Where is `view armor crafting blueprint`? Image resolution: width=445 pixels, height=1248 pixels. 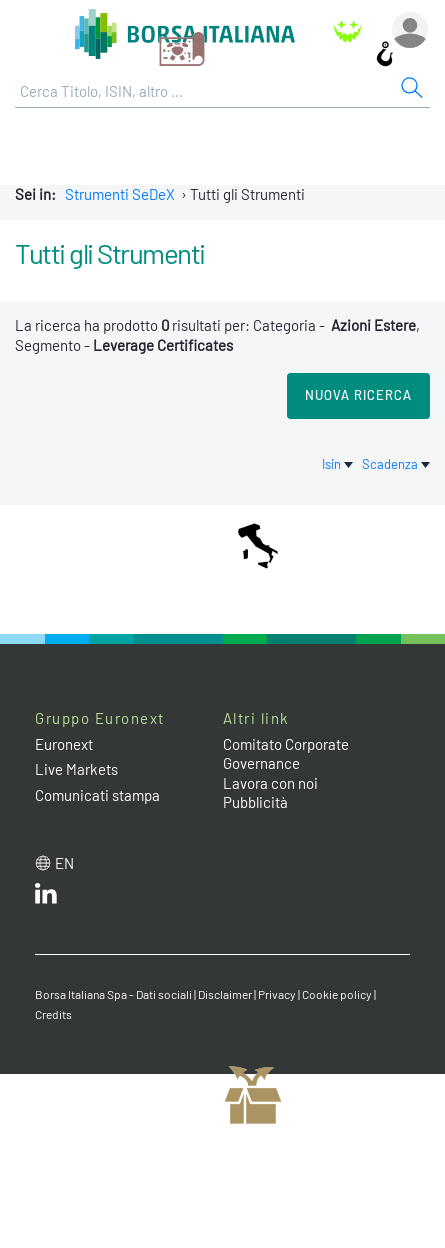 view armor crafting blueprint is located at coordinates (182, 49).